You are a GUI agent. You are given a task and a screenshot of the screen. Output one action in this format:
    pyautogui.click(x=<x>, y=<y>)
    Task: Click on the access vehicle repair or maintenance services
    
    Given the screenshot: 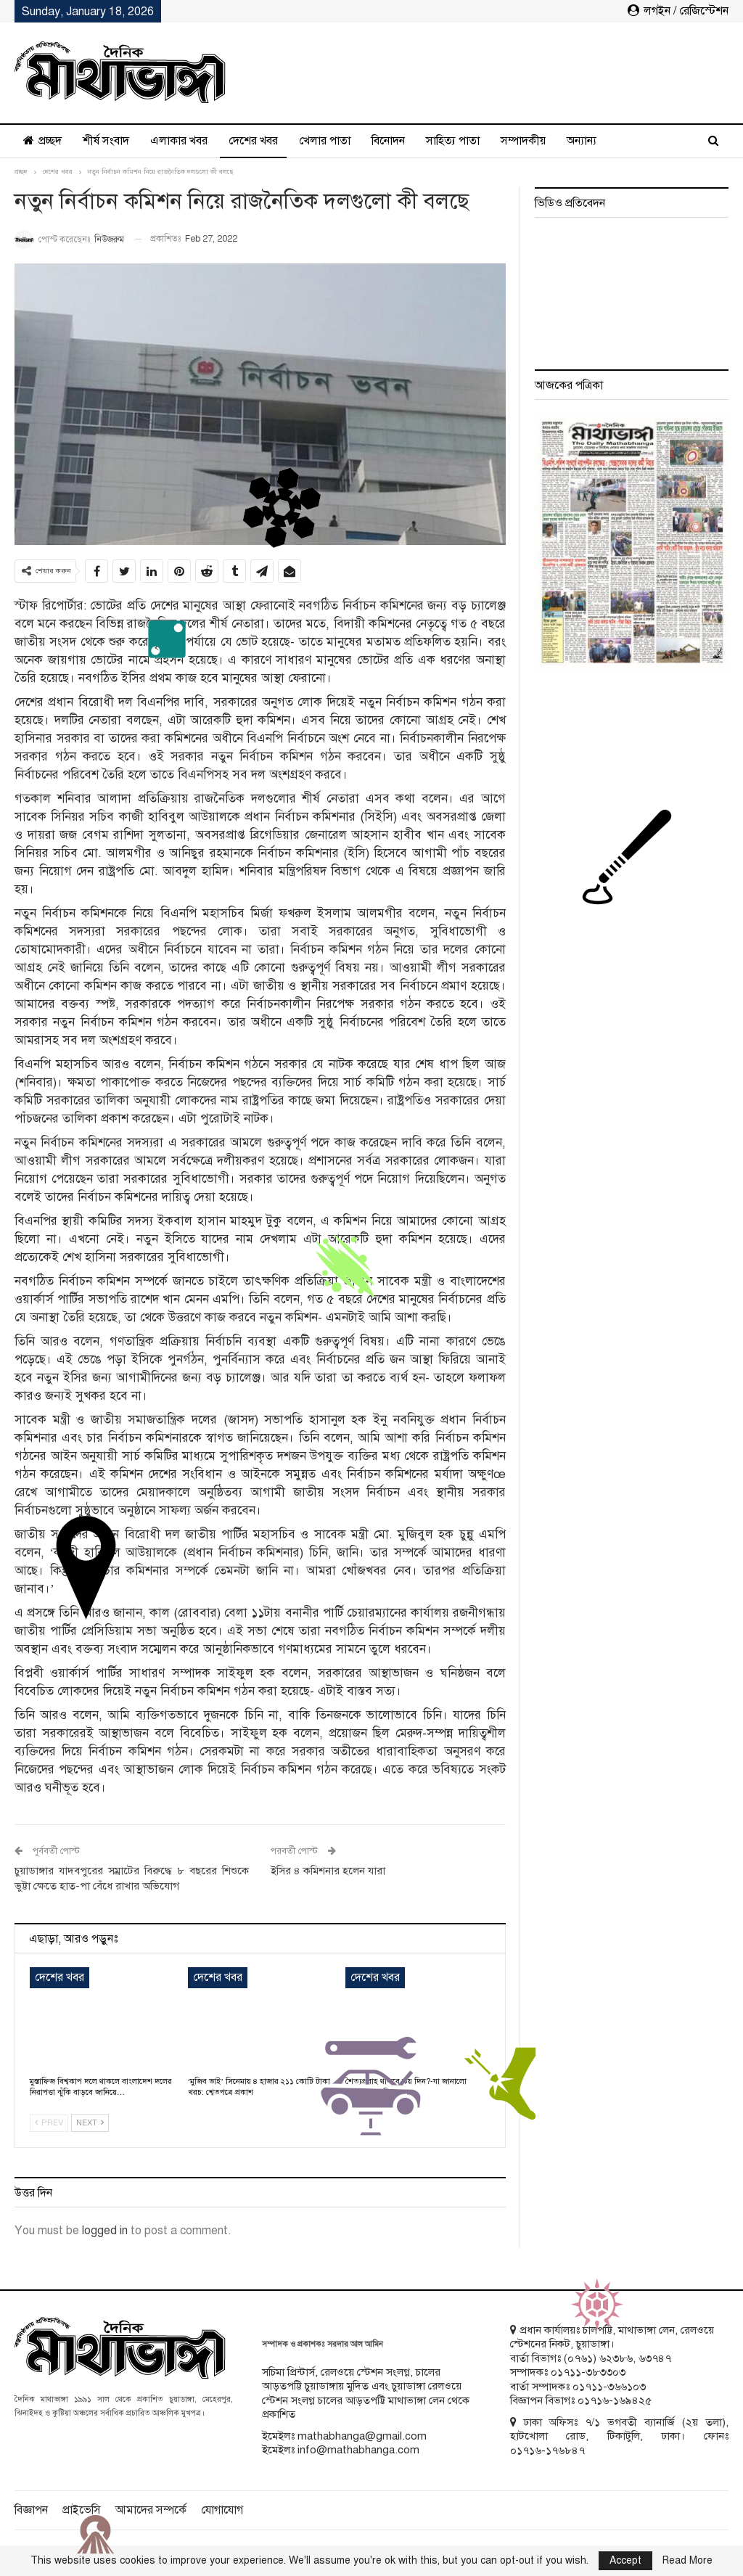 What is the action you would take?
    pyautogui.click(x=371, y=2085)
    